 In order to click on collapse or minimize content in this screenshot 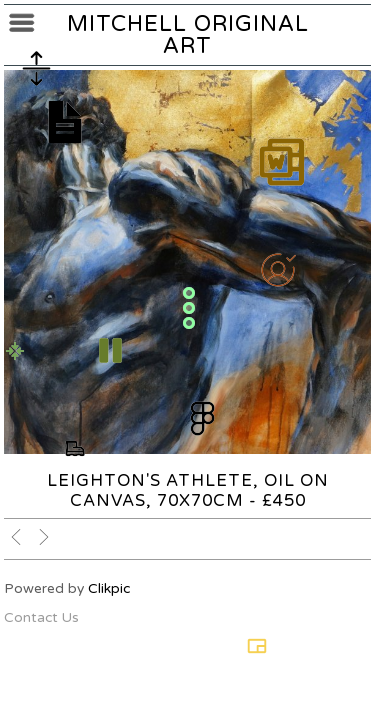, I will do `click(15, 351)`.